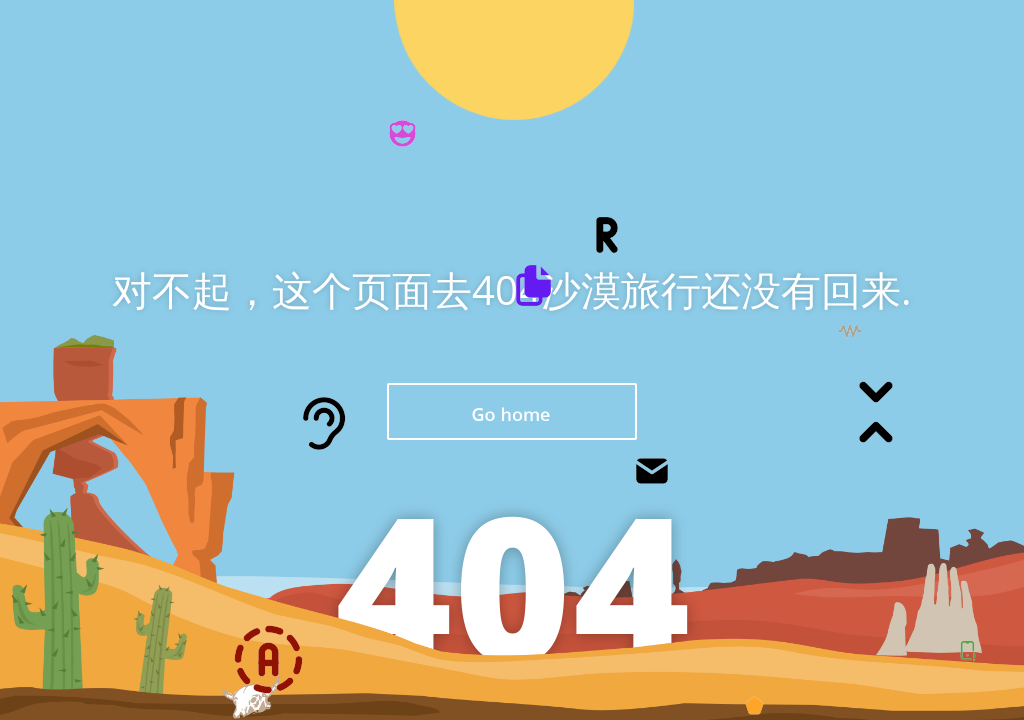  What do you see at coordinates (532, 285) in the screenshot?
I see `access your files and documents` at bounding box center [532, 285].